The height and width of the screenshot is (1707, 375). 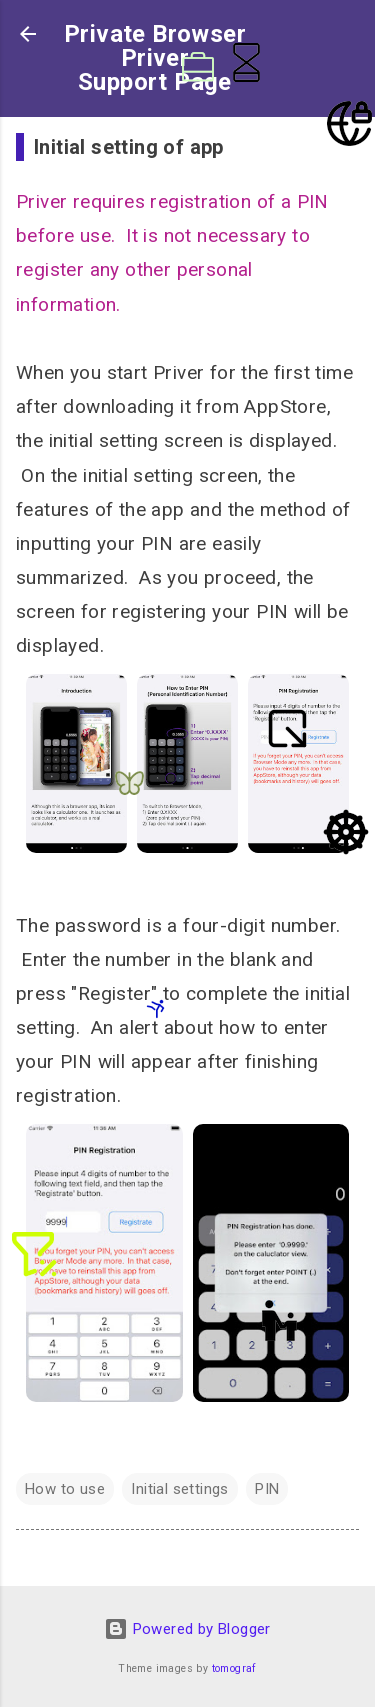 What do you see at coordinates (349, 123) in the screenshot?
I see `access secure browsing or VPN settings` at bounding box center [349, 123].